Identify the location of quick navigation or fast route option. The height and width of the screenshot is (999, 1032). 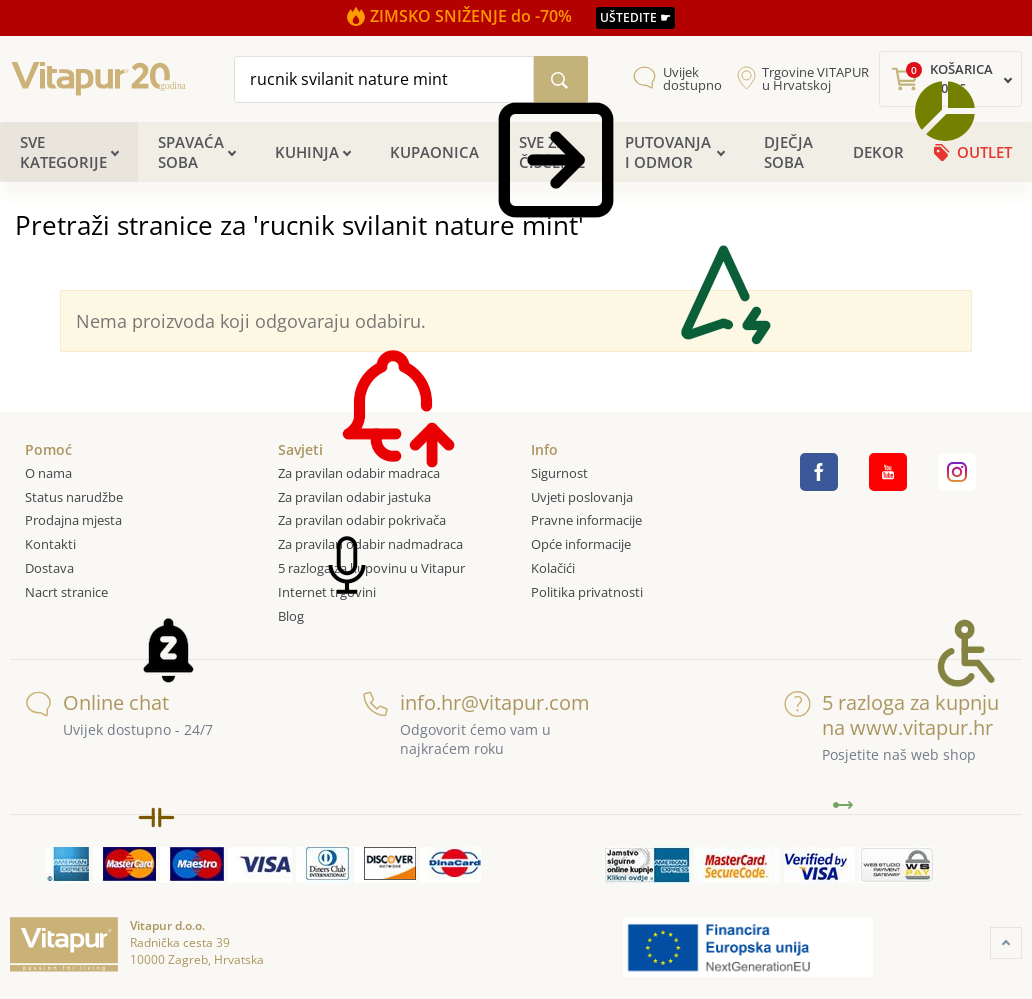
(723, 292).